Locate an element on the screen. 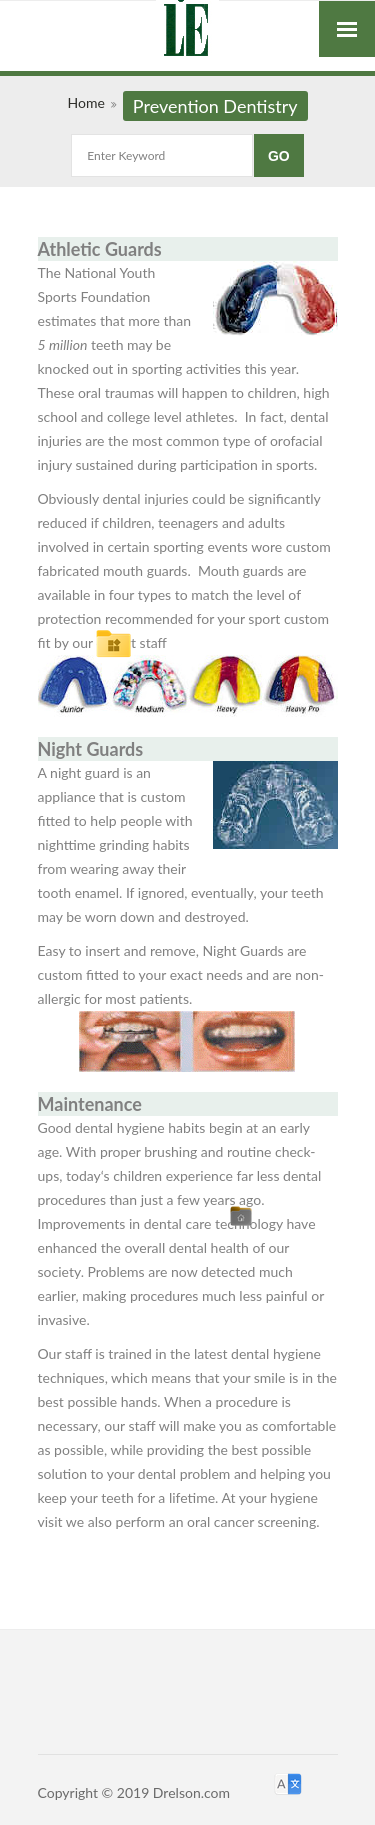 The image size is (375, 1825). access your home folder is located at coordinates (241, 1216).